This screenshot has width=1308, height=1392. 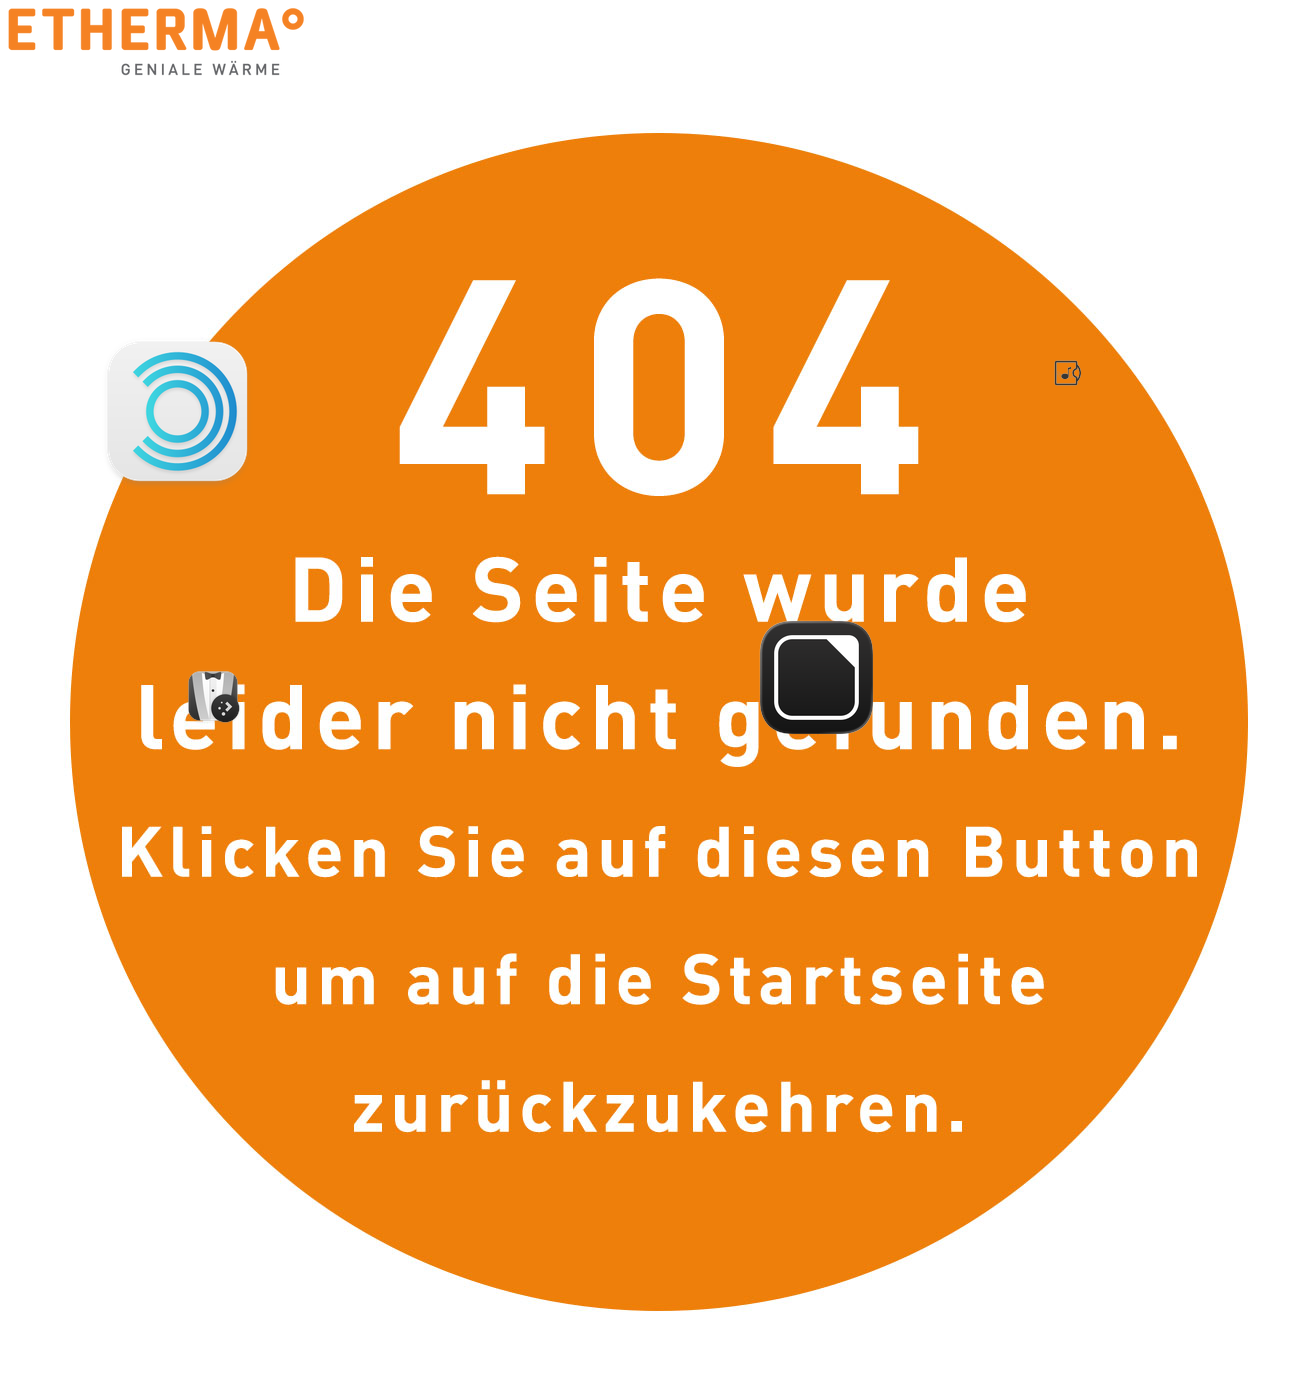 I want to click on open LibreOffice application, so click(x=816, y=677).